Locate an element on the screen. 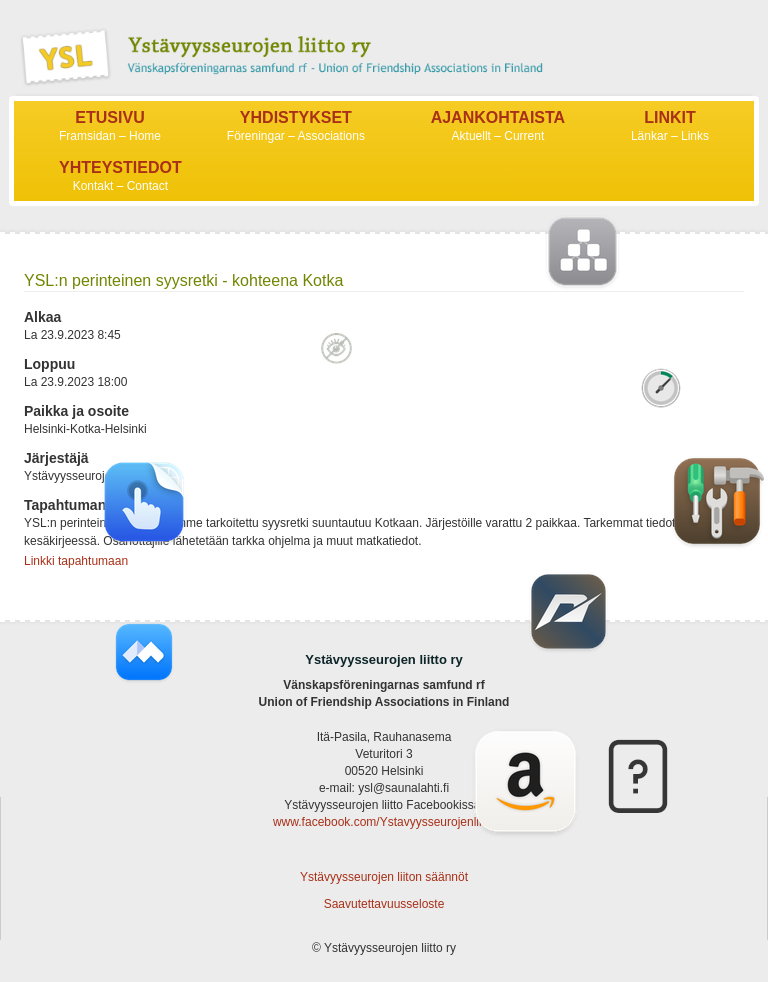 This screenshot has width=768, height=982. open workbench or developer tools app is located at coordinates (717, 501).